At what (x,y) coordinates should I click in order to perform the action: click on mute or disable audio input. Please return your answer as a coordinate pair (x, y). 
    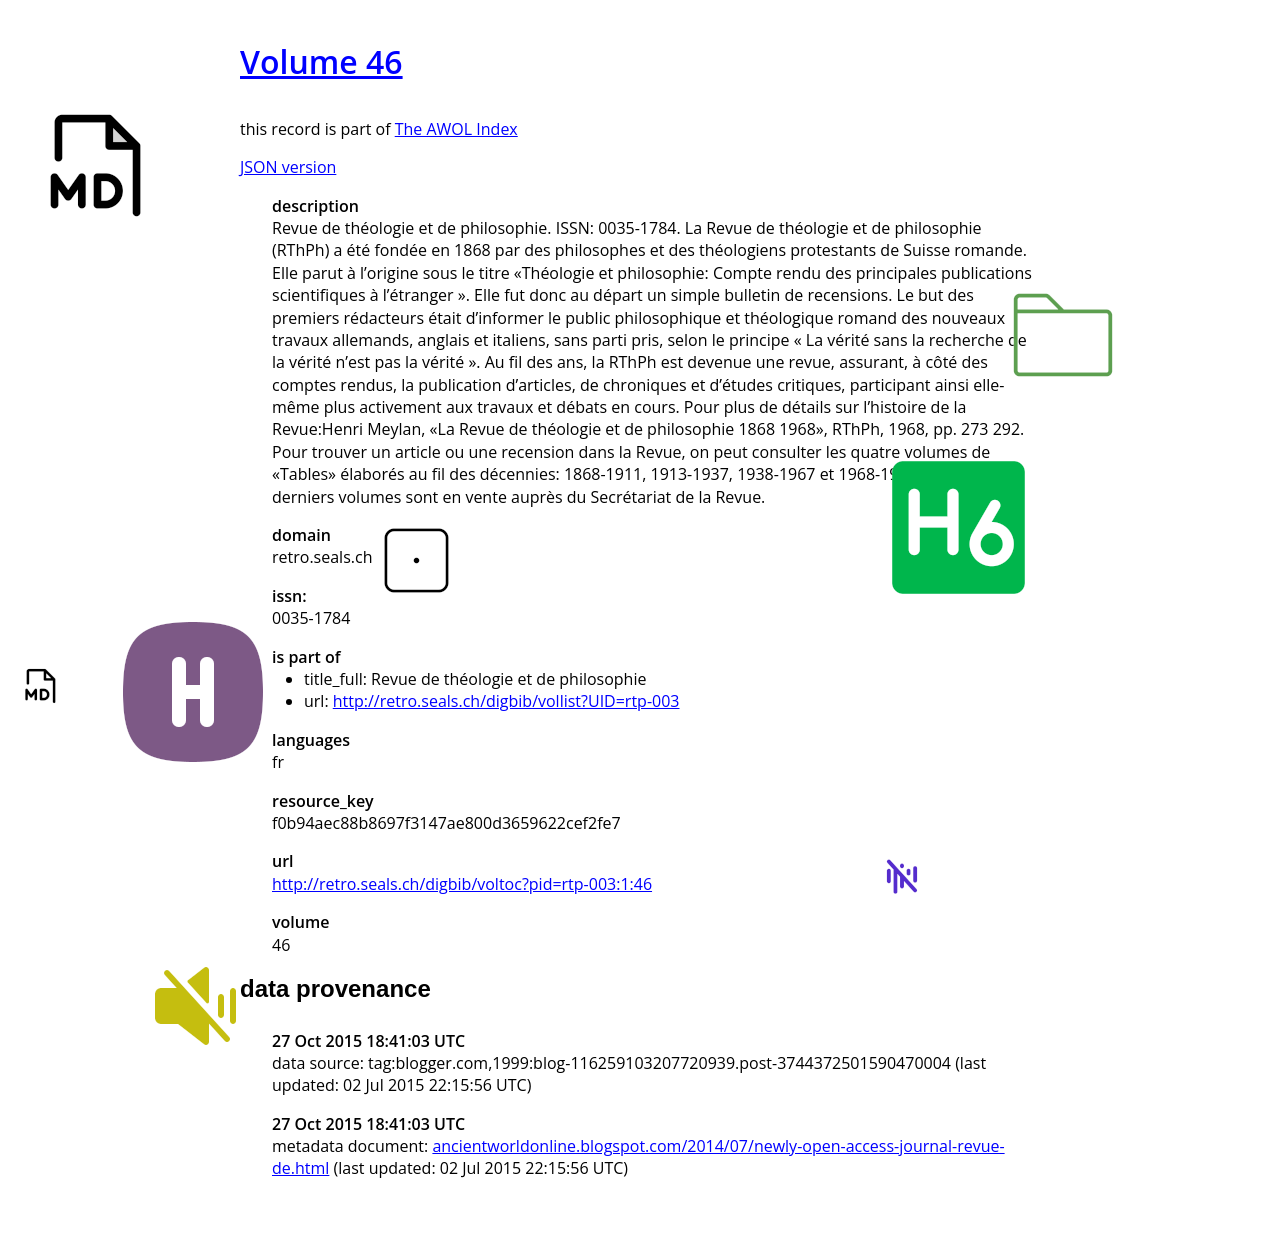
    Looking at the image, I should click on (902, 876).